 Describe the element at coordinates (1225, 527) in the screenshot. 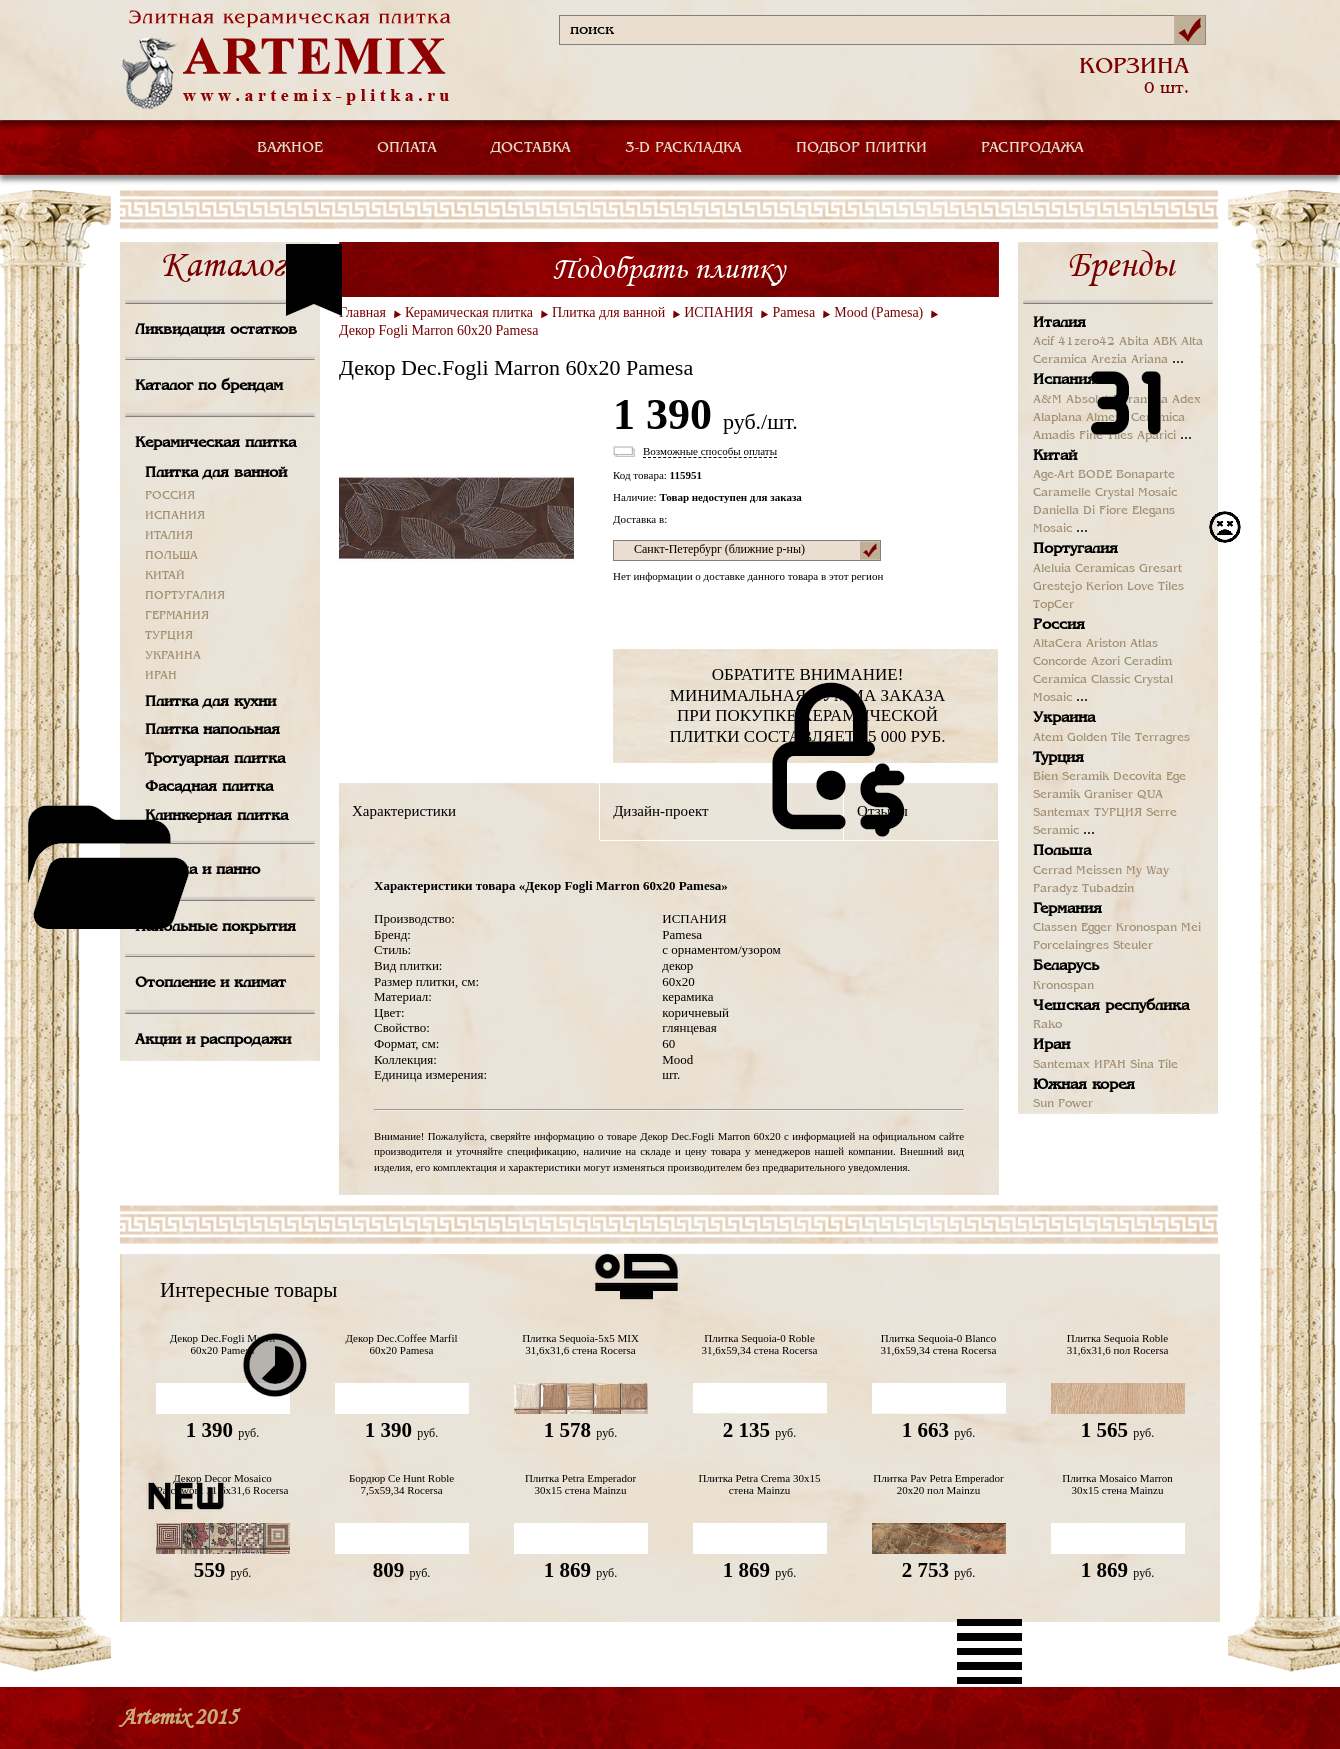

I see `rate experience as very dissatisfied` at that location.